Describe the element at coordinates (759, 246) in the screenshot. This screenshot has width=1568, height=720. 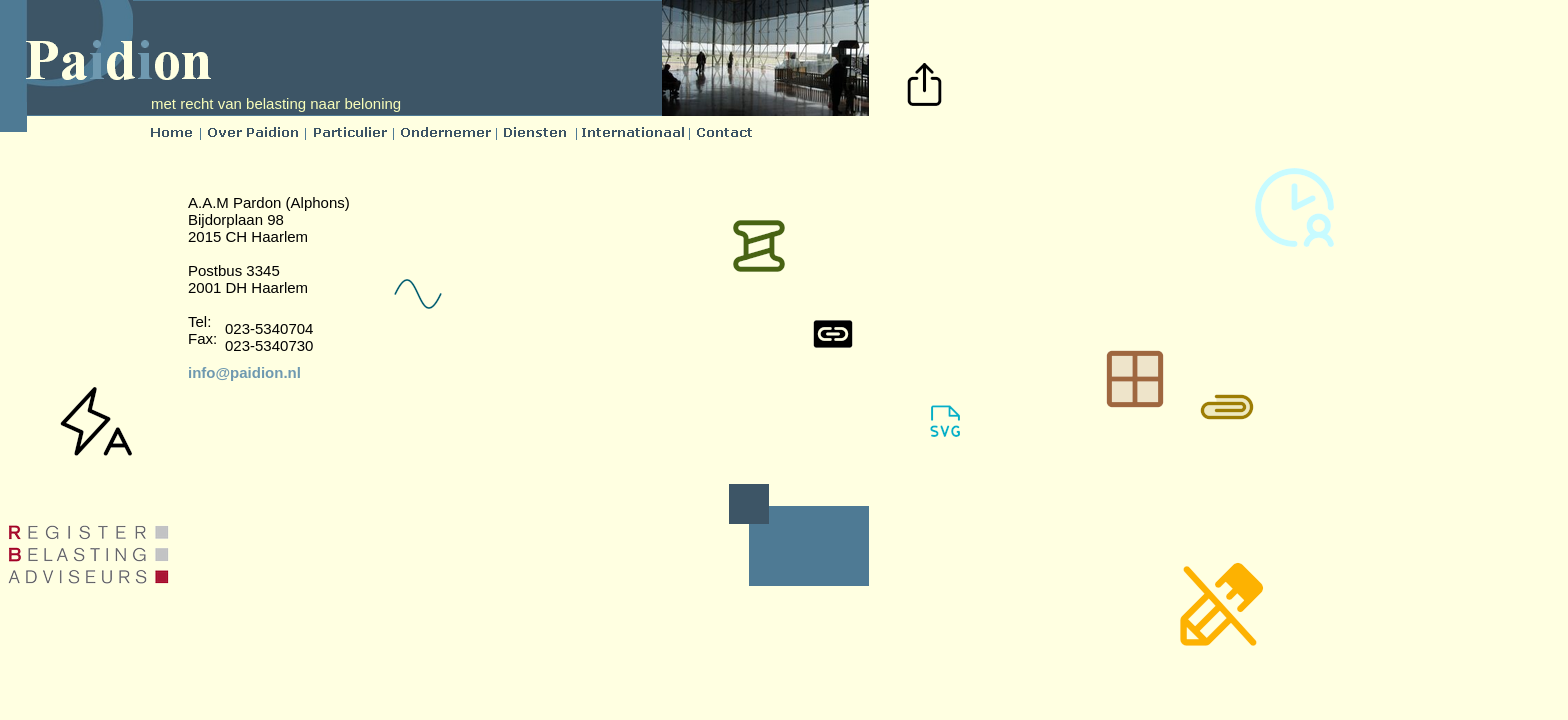
I see `thread or sewing-related tools` at that location.